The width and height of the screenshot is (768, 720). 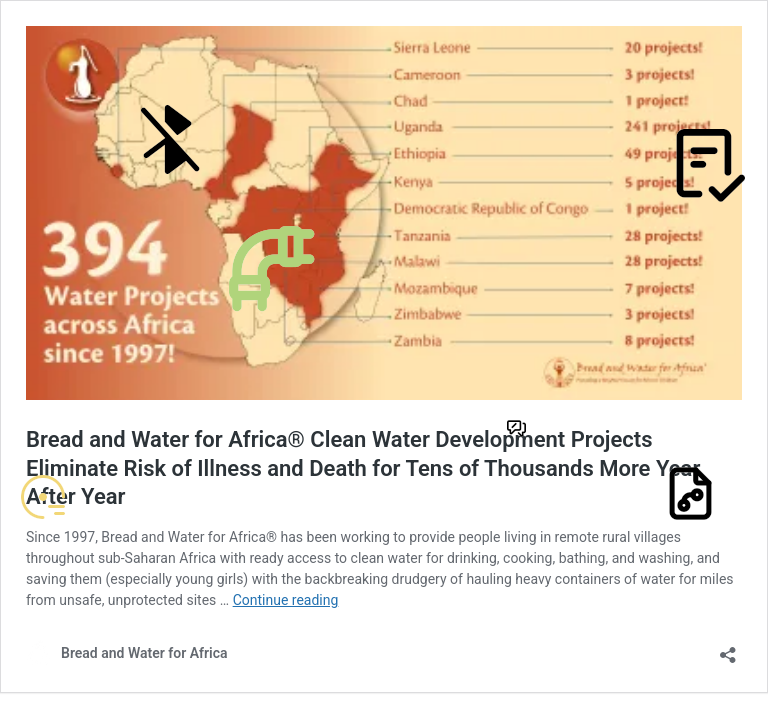 What do you see at coordinates (708, 165) in the screenshot?
I see `view or manage a task checklist` at bounding box center [708, 165].